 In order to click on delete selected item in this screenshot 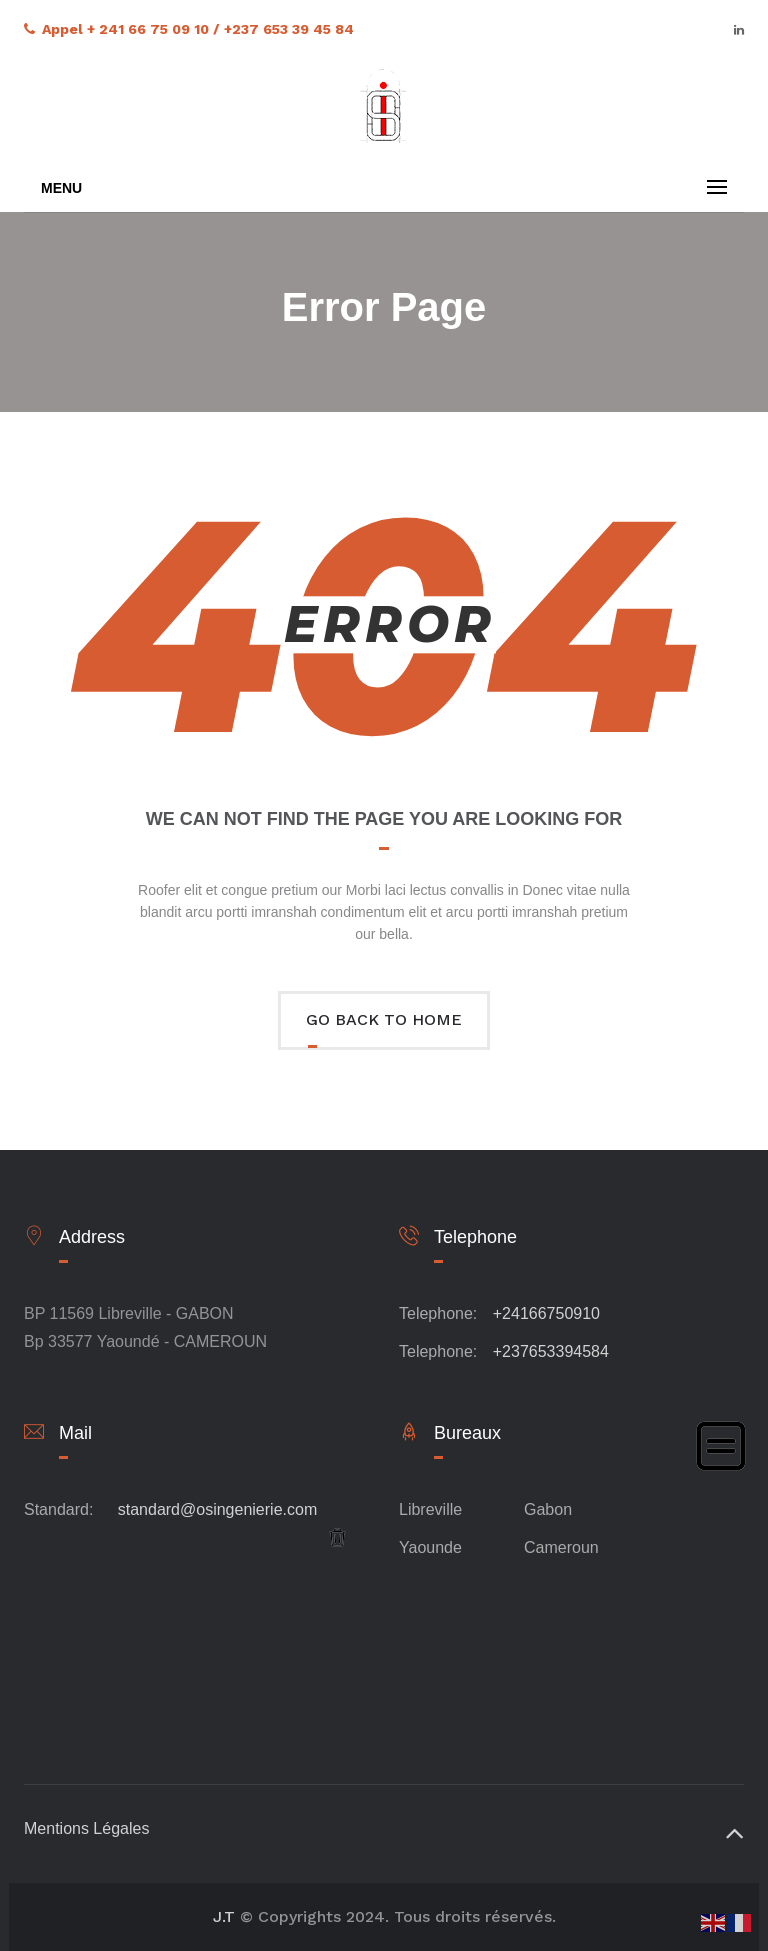, I will do `click(337, 1537)`.